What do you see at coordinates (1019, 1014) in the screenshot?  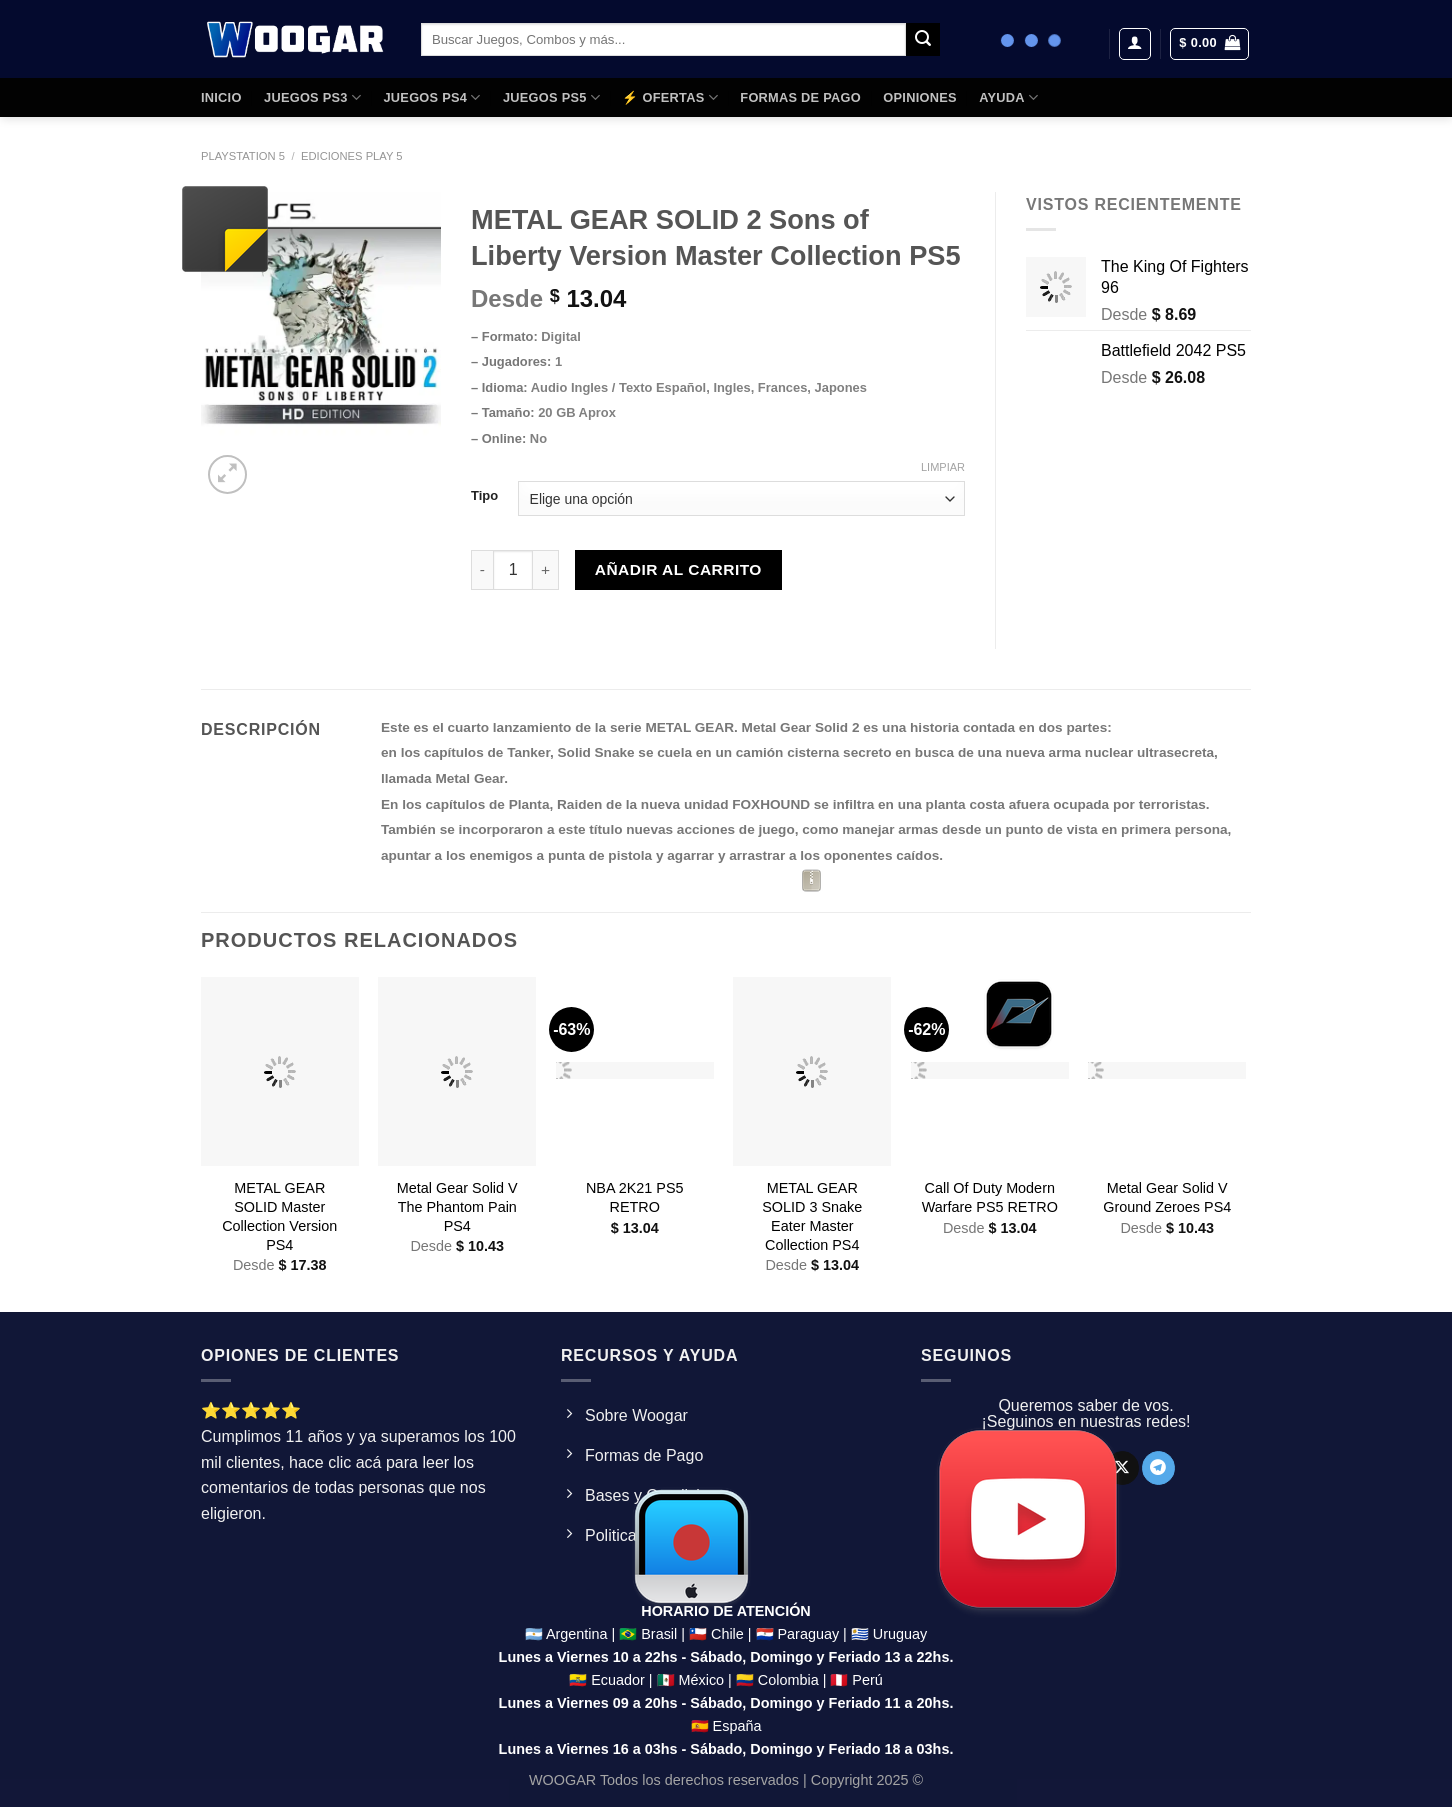 I see `launch need for speed rivals game` at bounding box center [1019, 1014].